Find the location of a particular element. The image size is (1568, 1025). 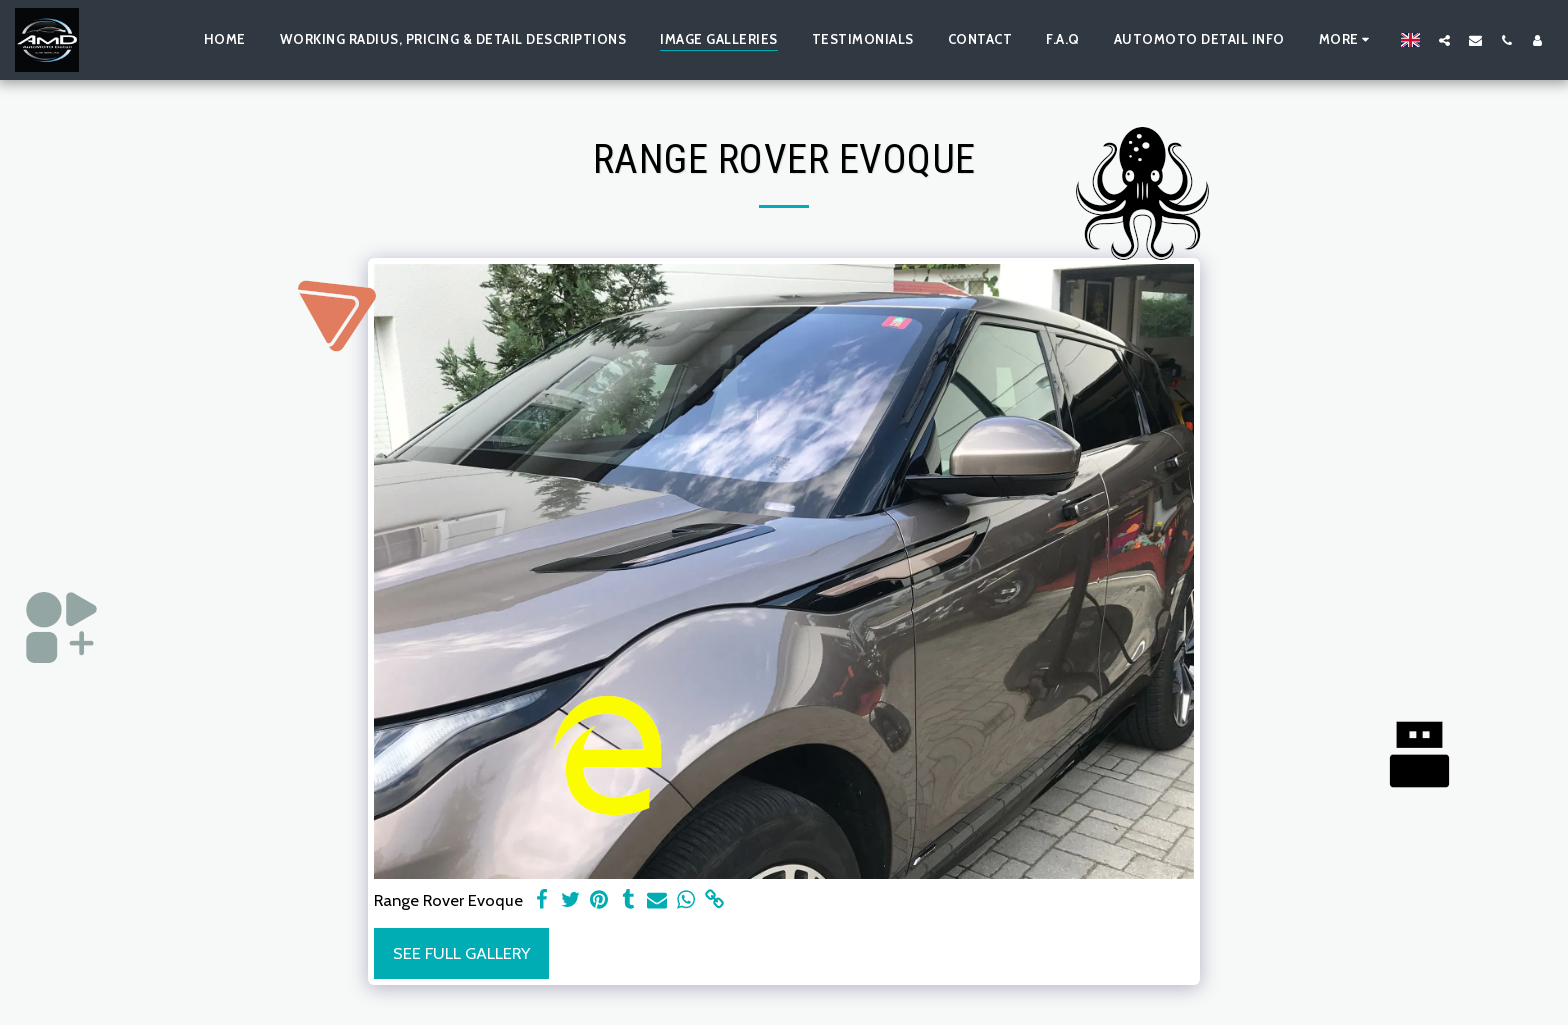

testing library logo is located at coordinates (1142, 193).